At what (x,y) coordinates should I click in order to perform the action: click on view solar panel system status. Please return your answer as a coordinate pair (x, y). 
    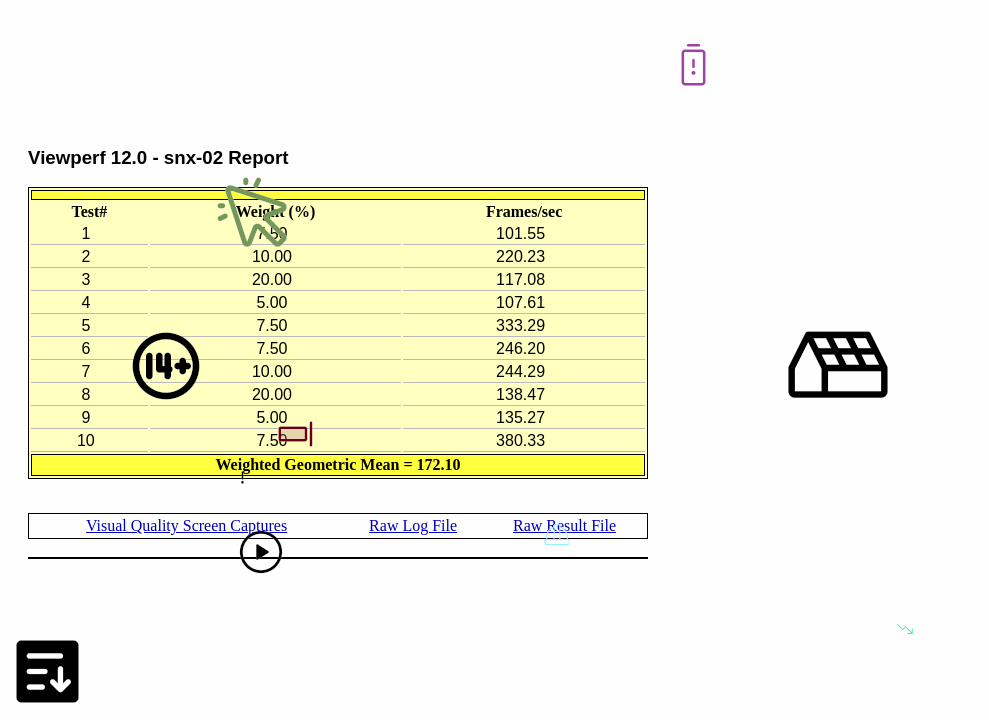
    Looking at the image, I should click on (838, 368).